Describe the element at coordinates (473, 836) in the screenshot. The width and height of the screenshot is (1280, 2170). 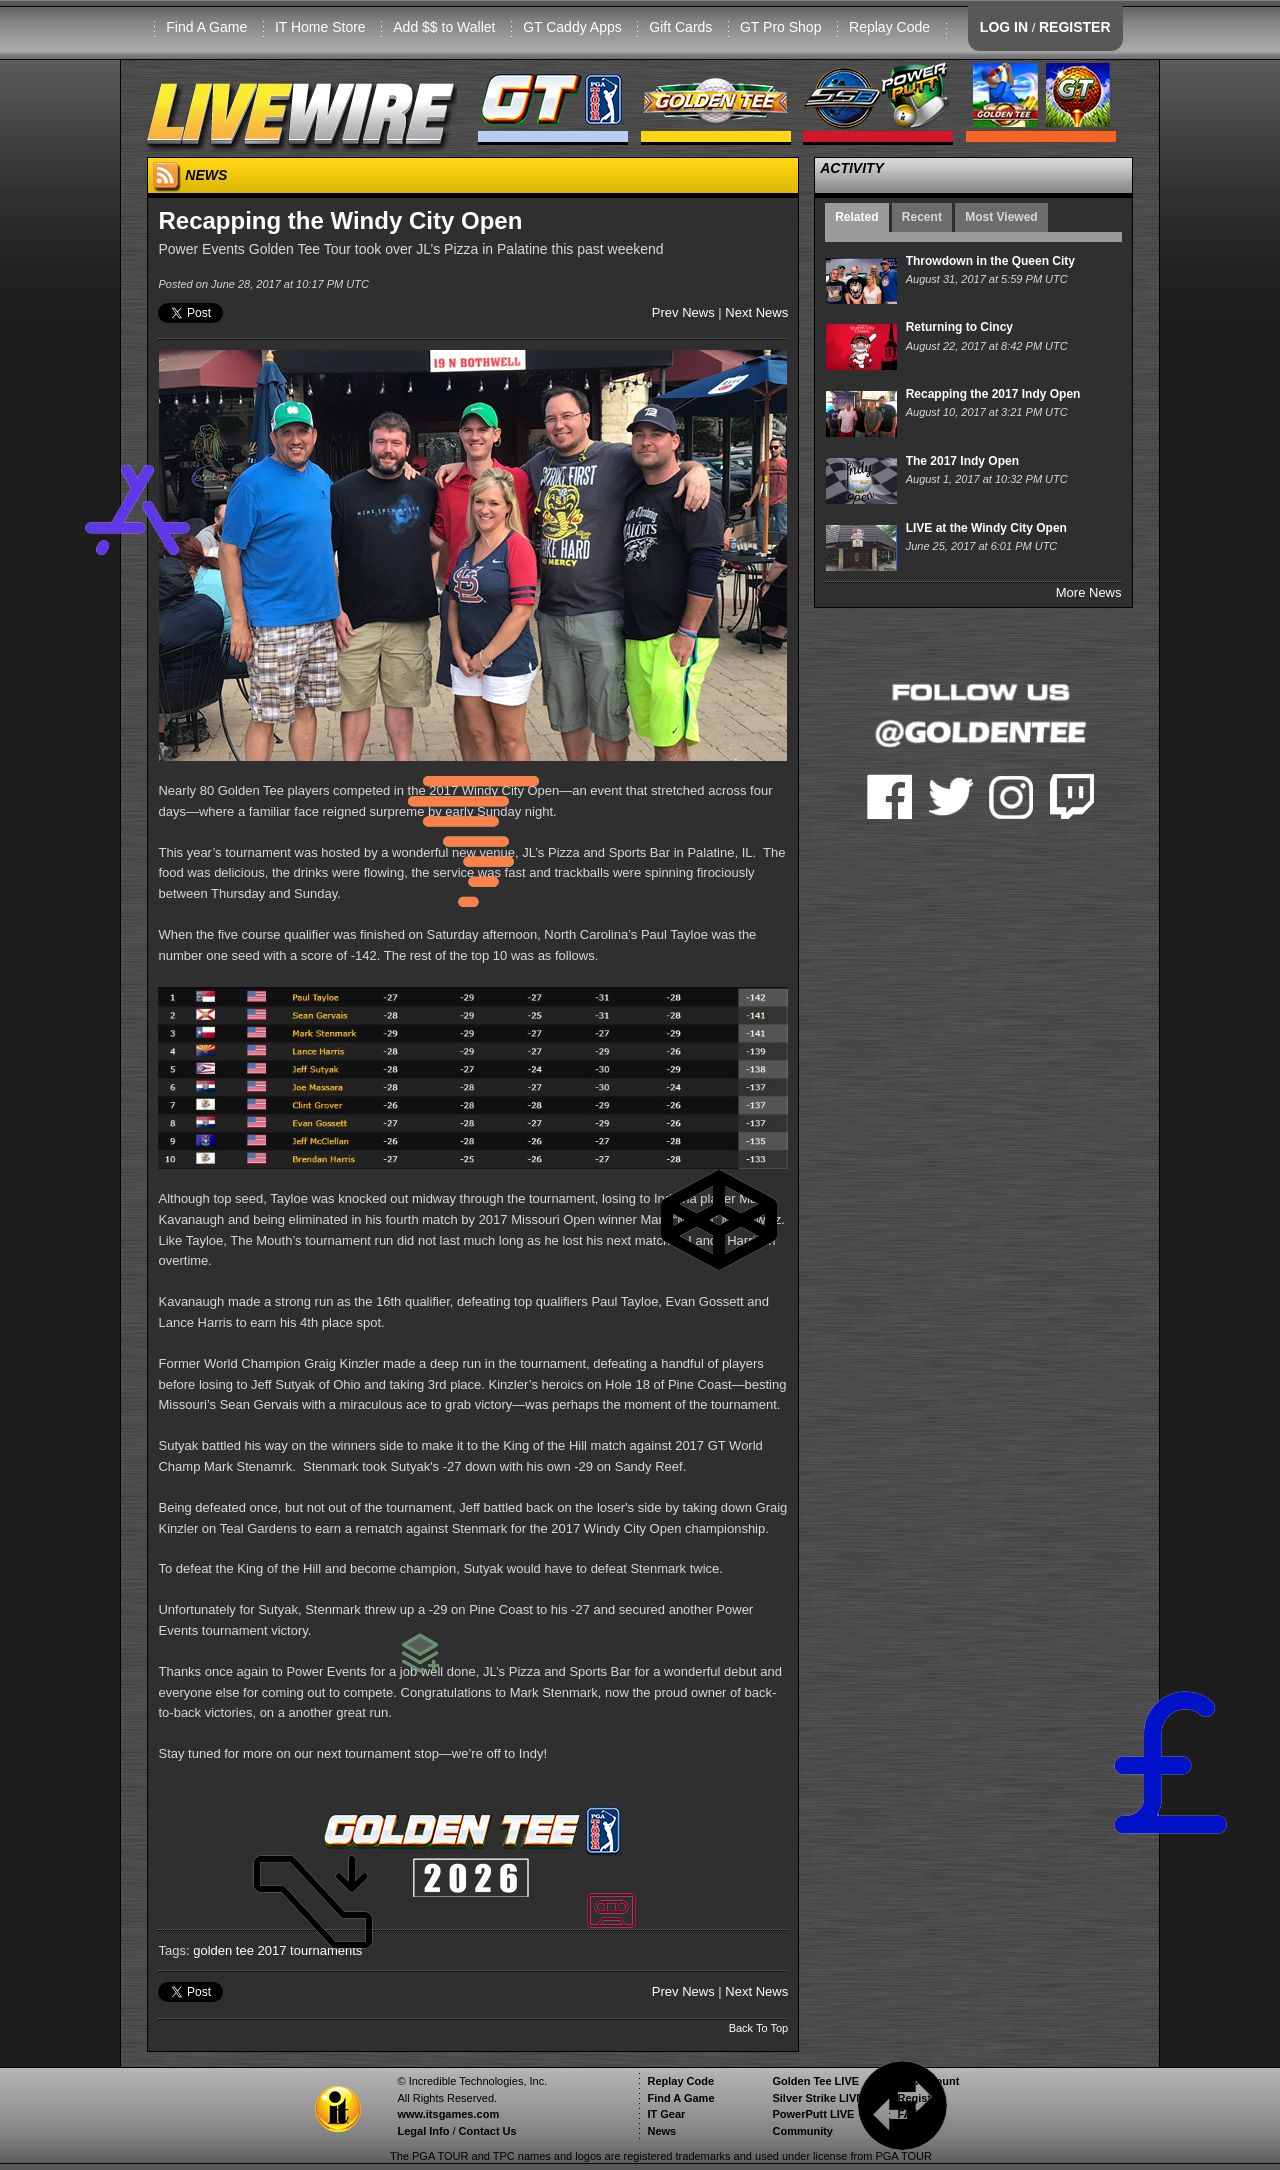
I see `indicates severe weather alert or tornado warning` at that location.